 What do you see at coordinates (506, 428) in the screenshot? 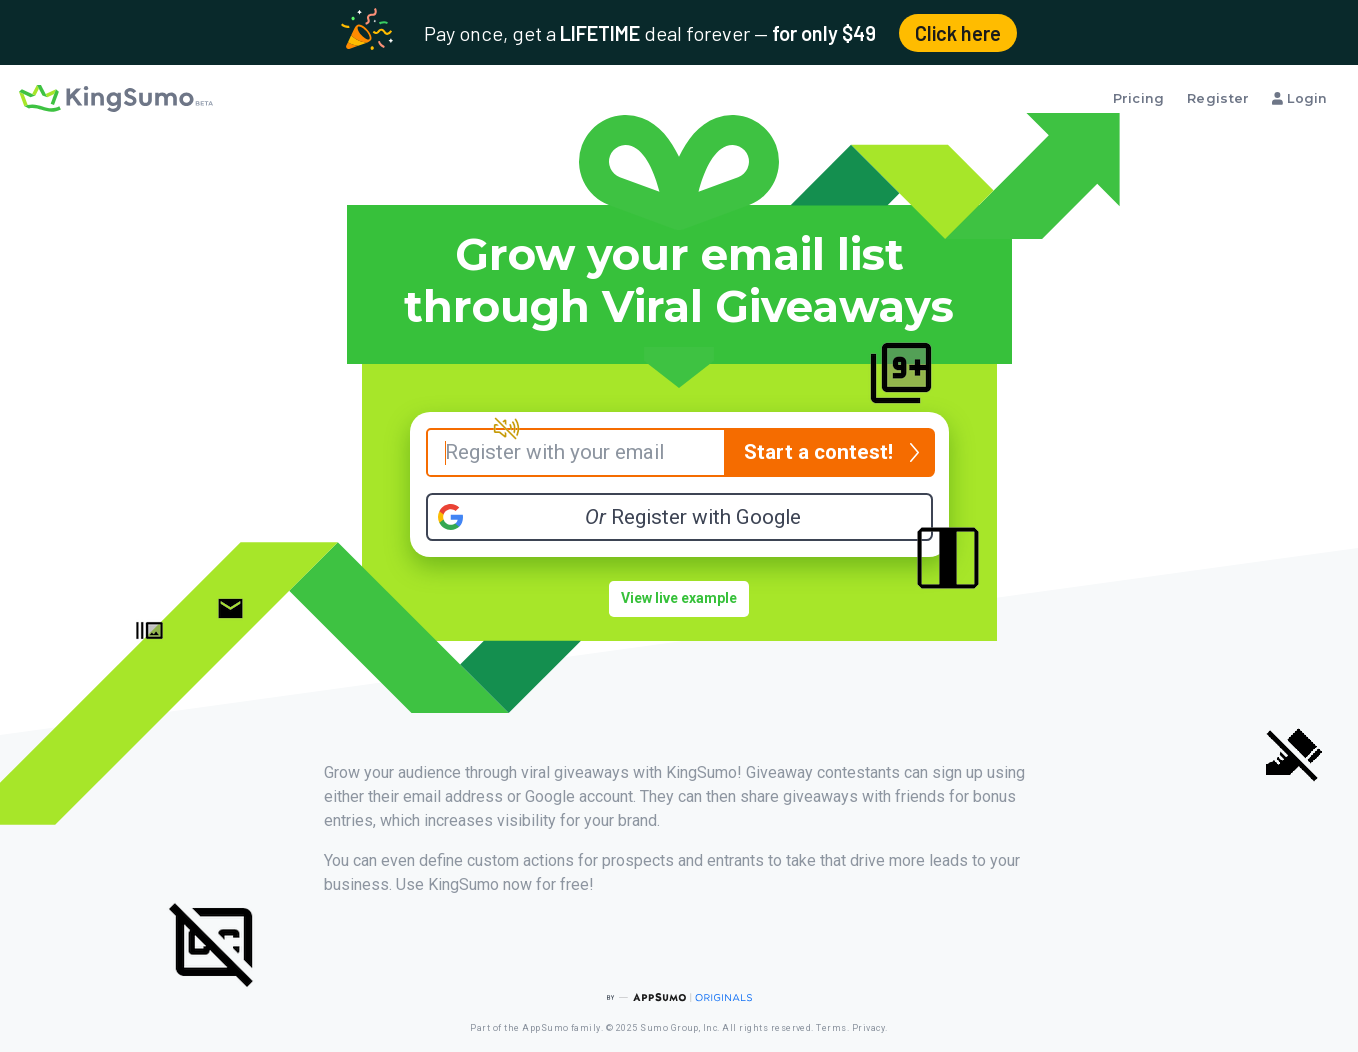
I see `mute audio or sound` at bounding box center [506, 428].